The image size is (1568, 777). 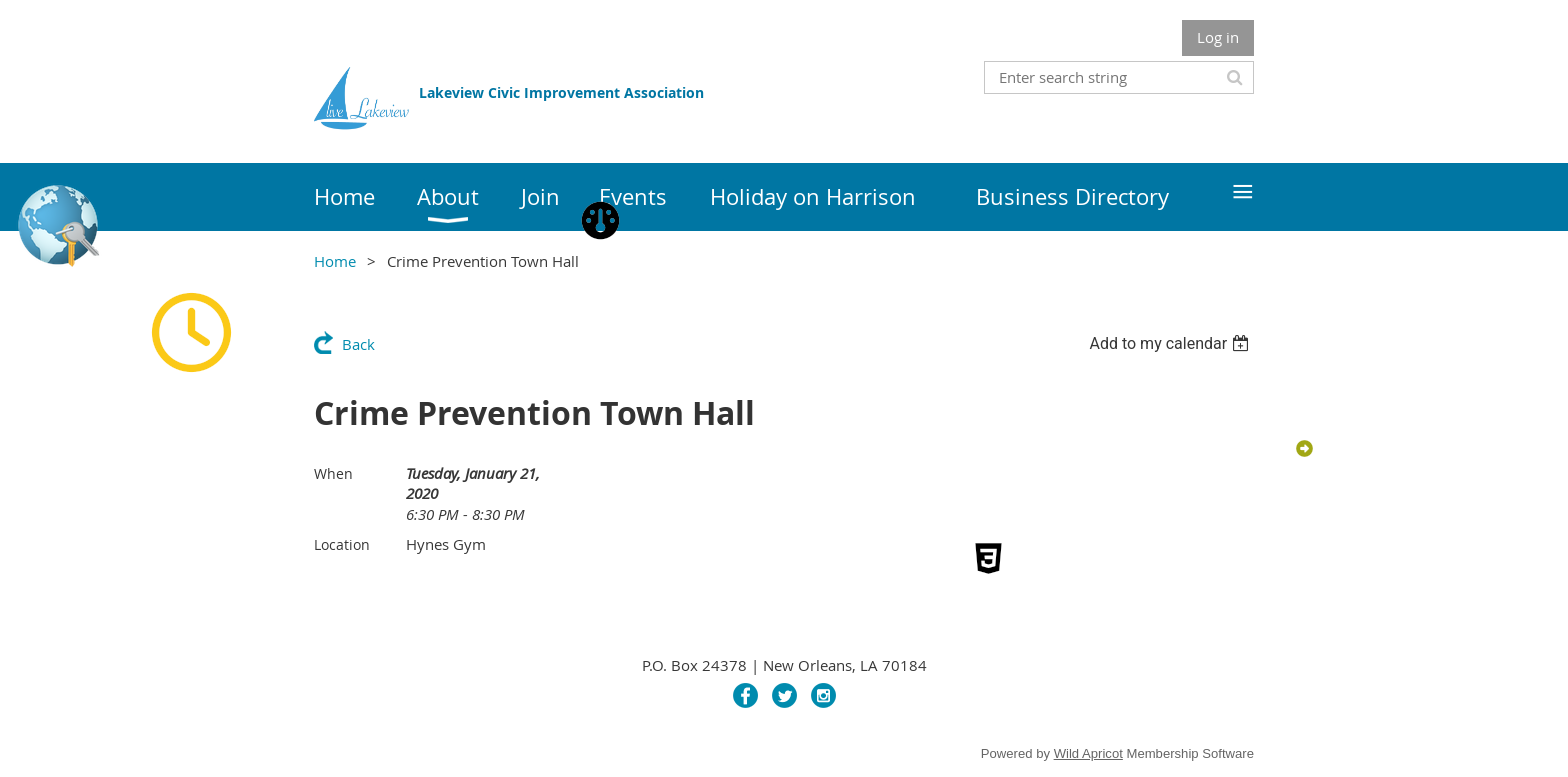 What do you see at coordinates (58, 225) in the screenshot?
I see `access global security or authentication settings` at bounding box center [58, 225].